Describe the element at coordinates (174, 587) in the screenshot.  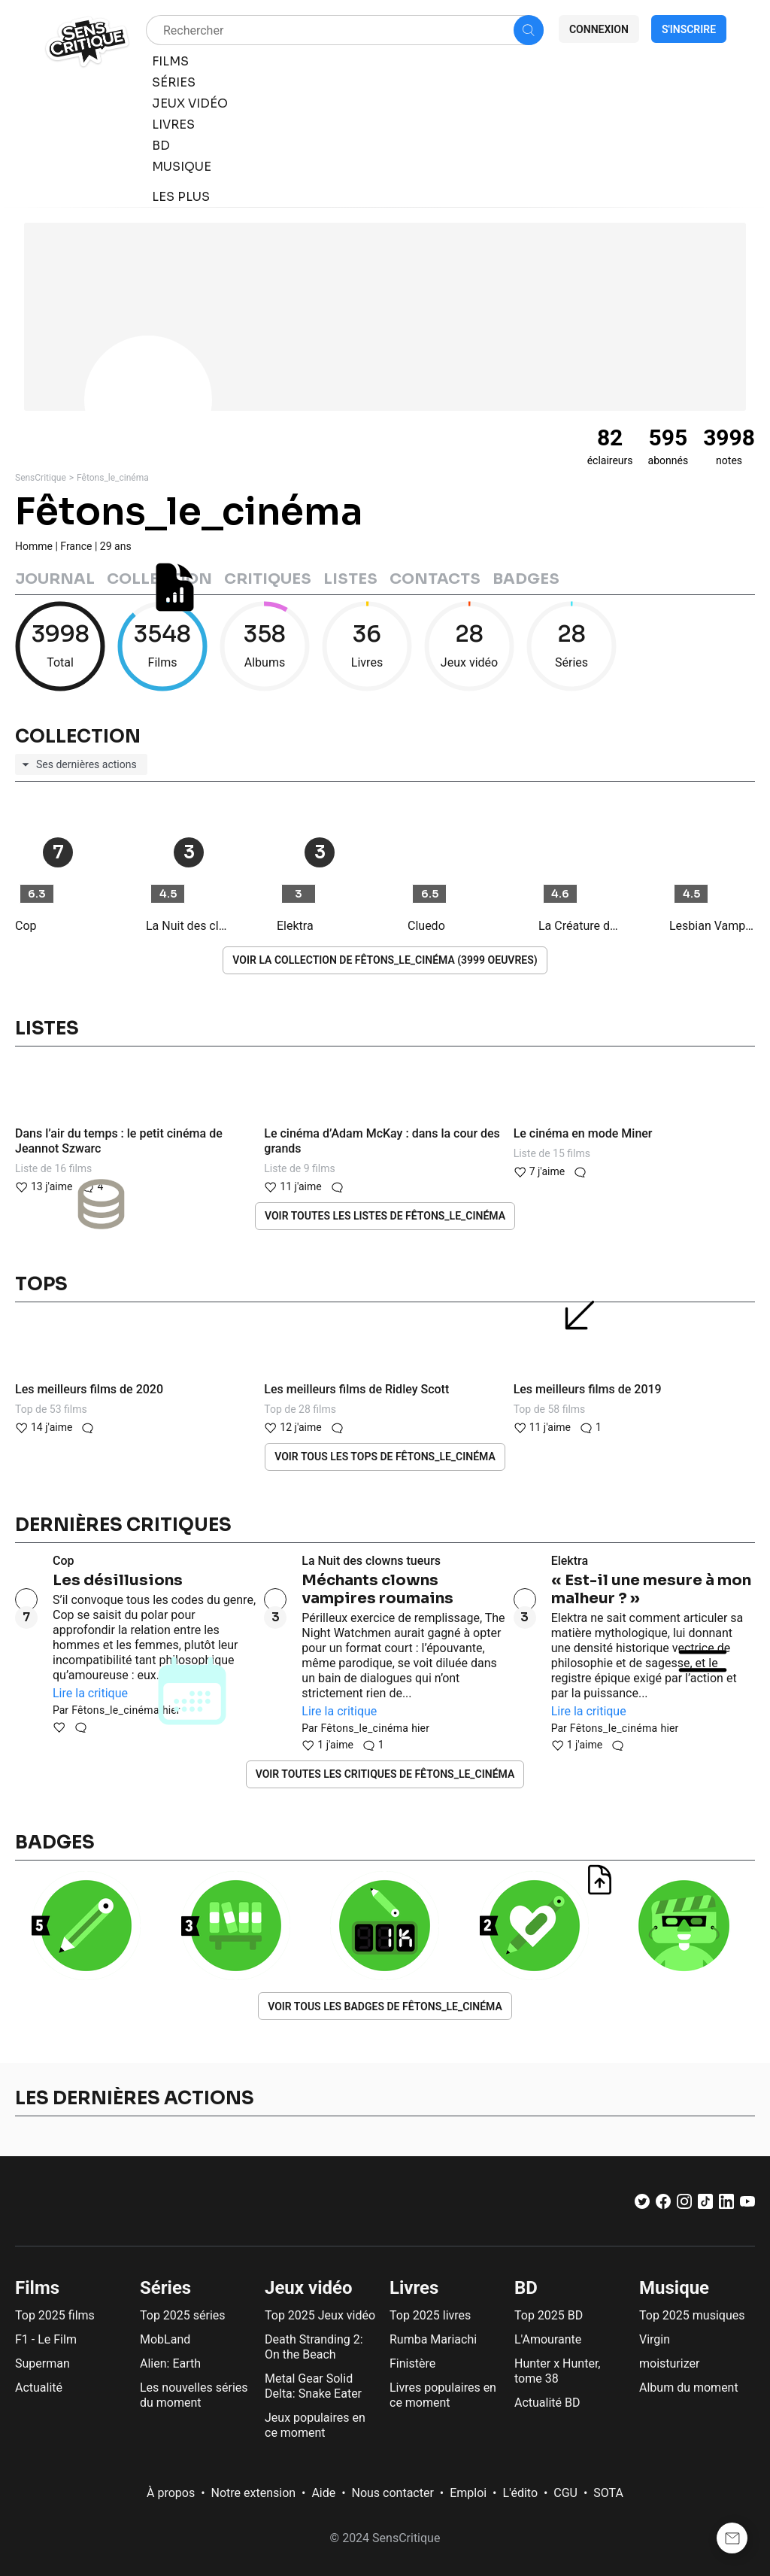
I see `view document analytics or statistics` at that location.